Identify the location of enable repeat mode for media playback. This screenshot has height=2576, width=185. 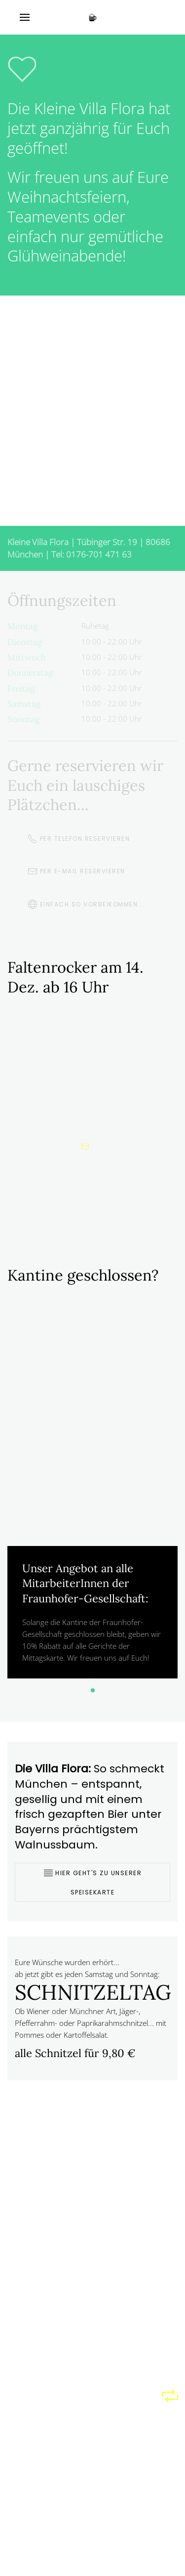
(170, 2396).